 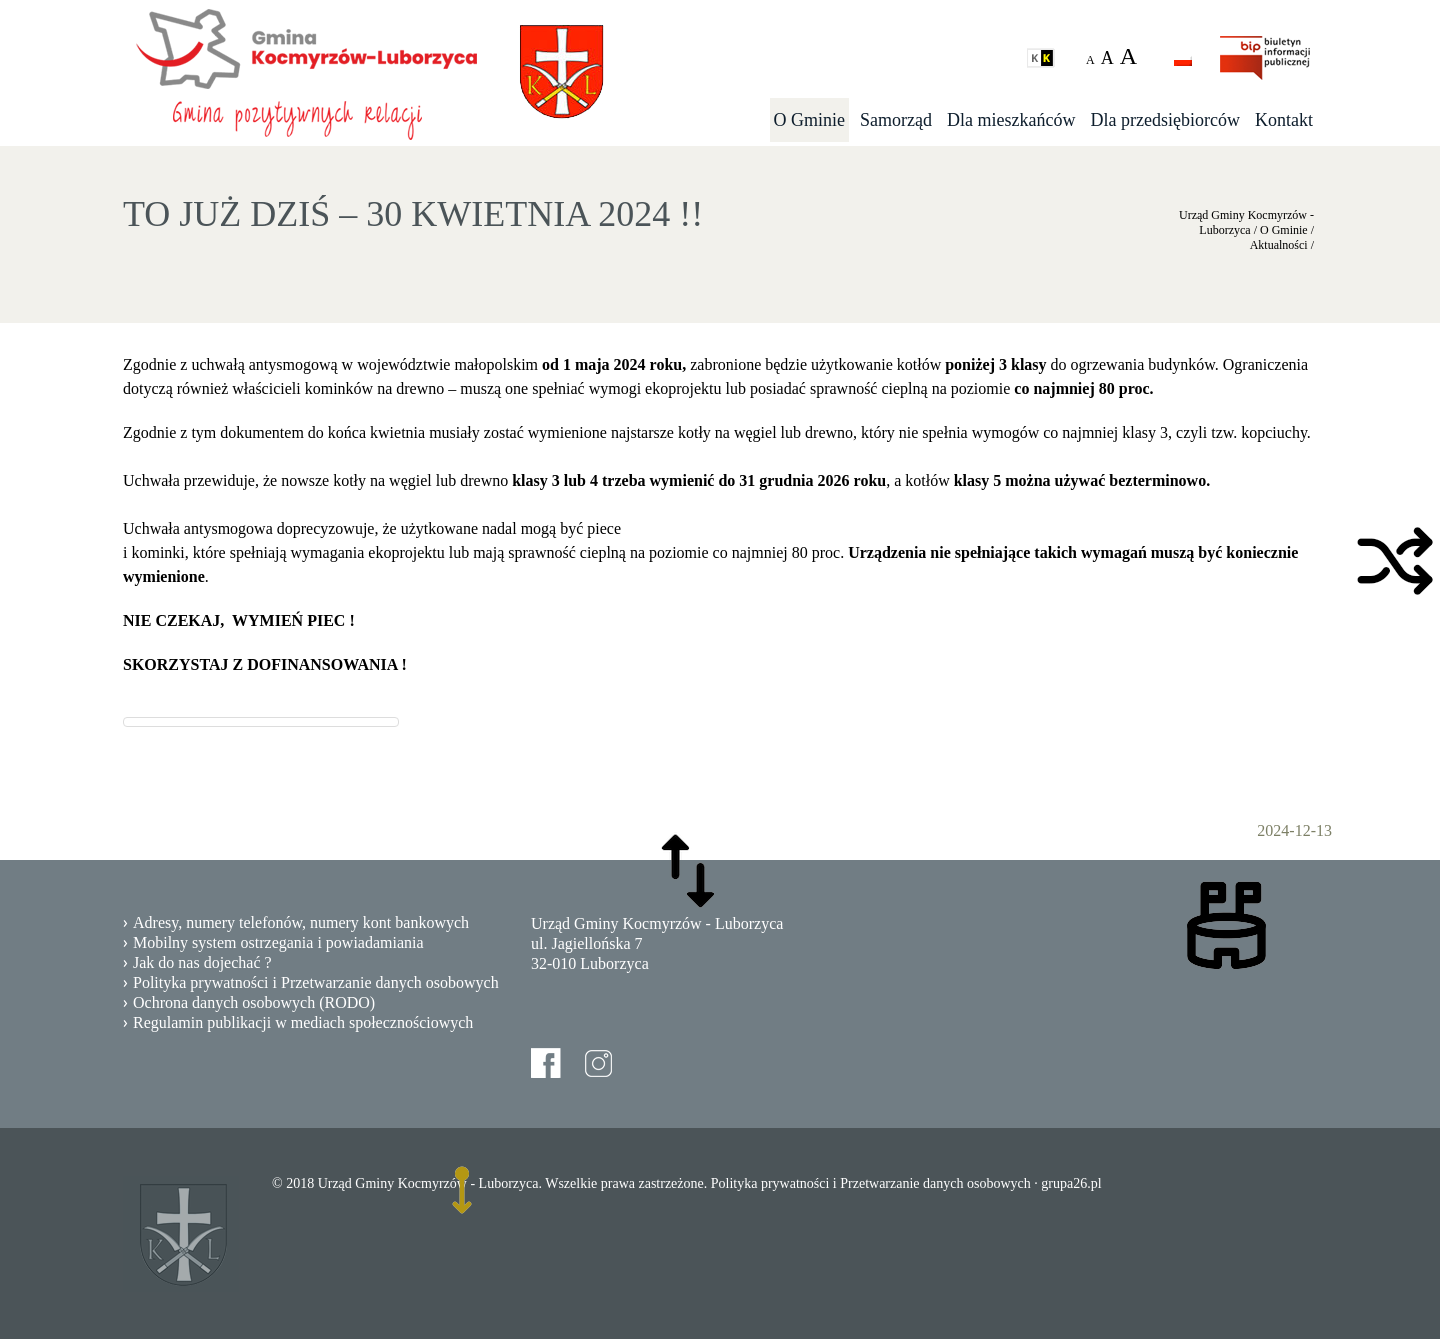 What do you see at coordinates (1226, 925) in the screenshot?
I see `view stadium or arena information` at bounding box center [1226, 925].